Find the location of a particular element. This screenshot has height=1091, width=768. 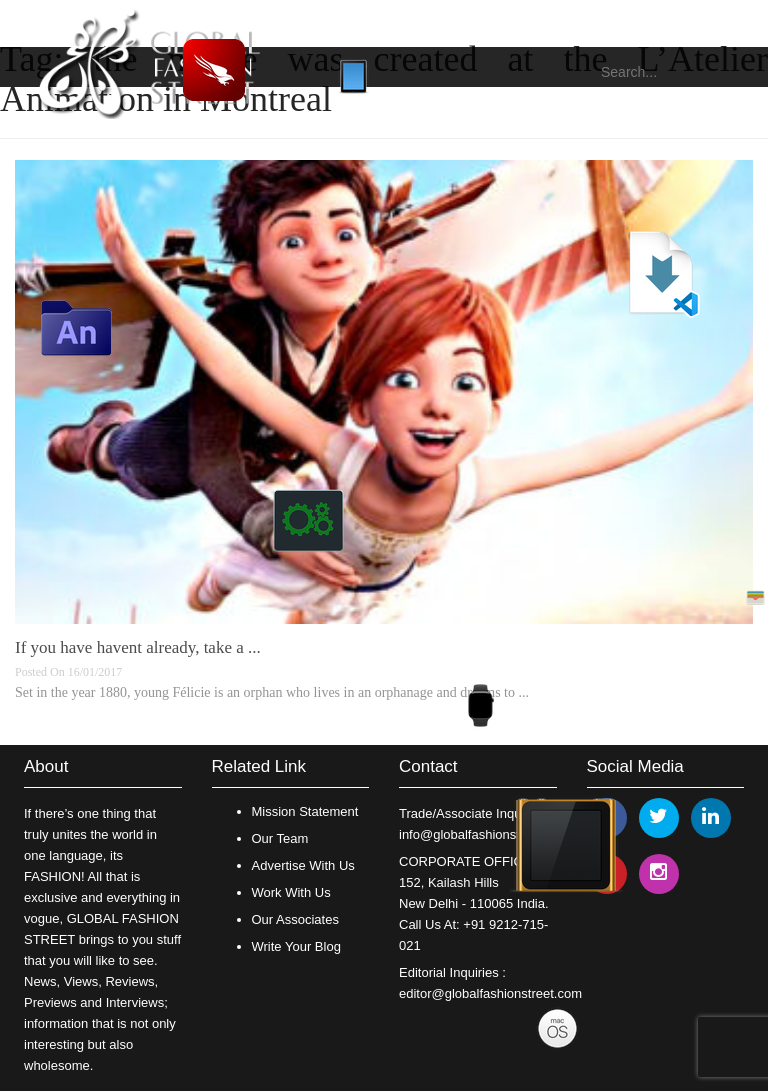

open adobe animate project files folder is located at coordinates (76, 330).